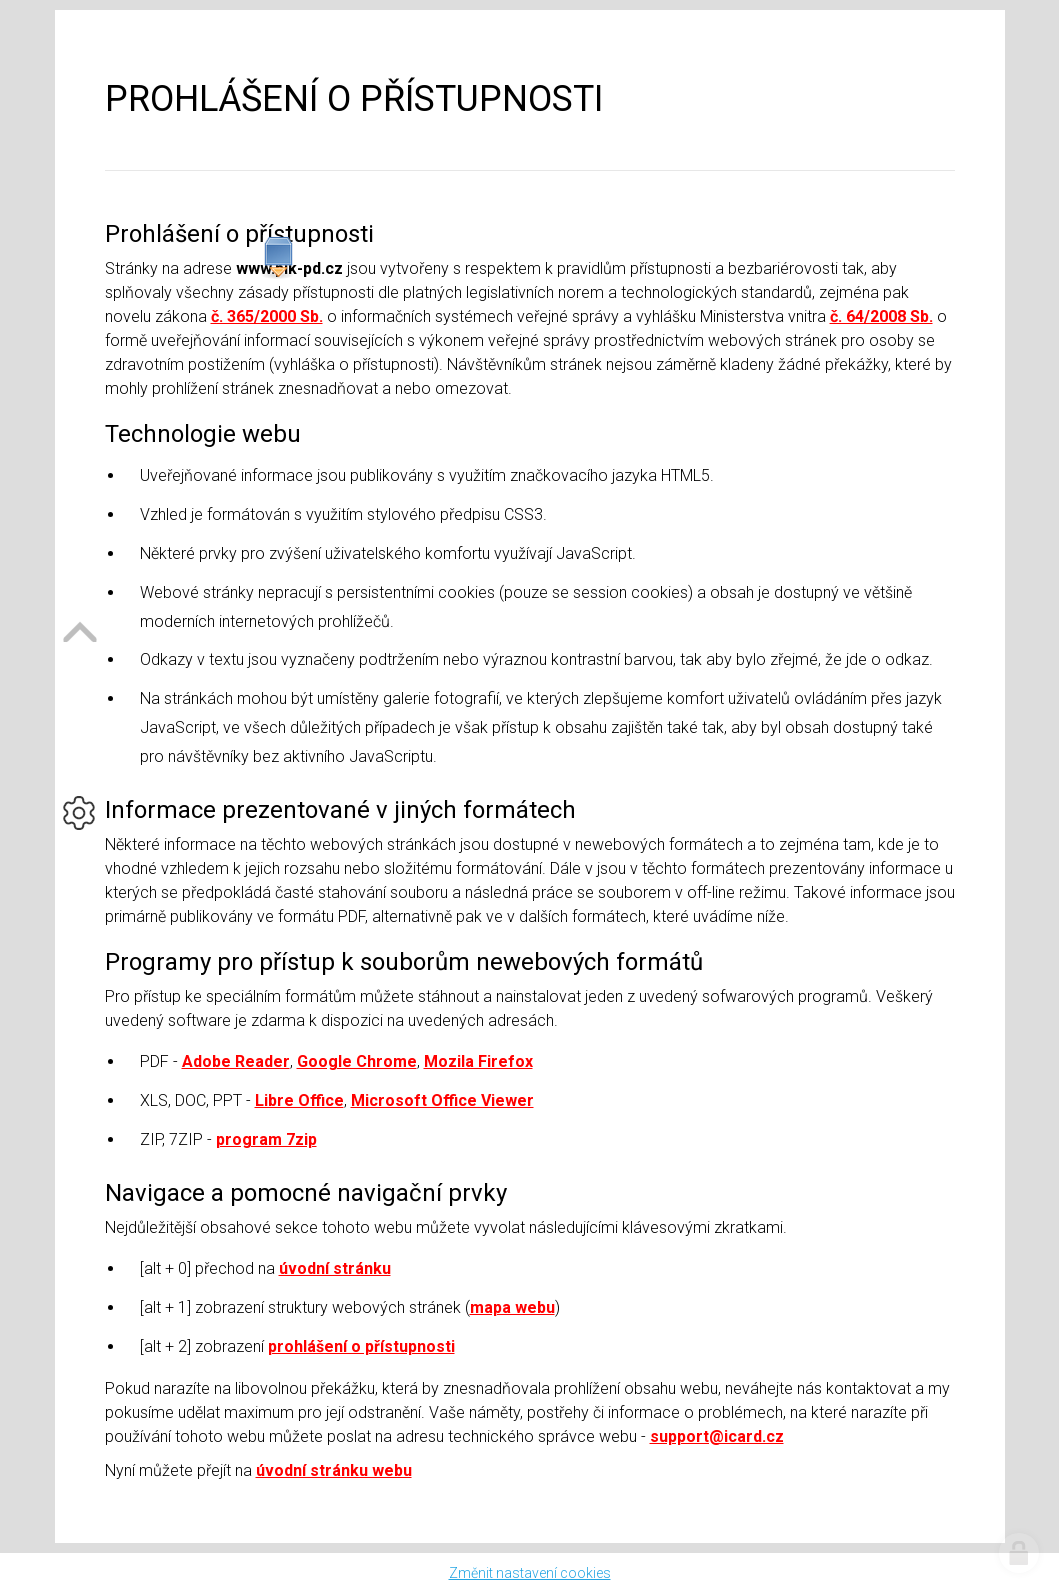 The width and height of the screenshot is (1059, 1593). Describe the element at coordinates (80, 631) in the screenshot. I see `navigate up or go to parent directory` at that location.